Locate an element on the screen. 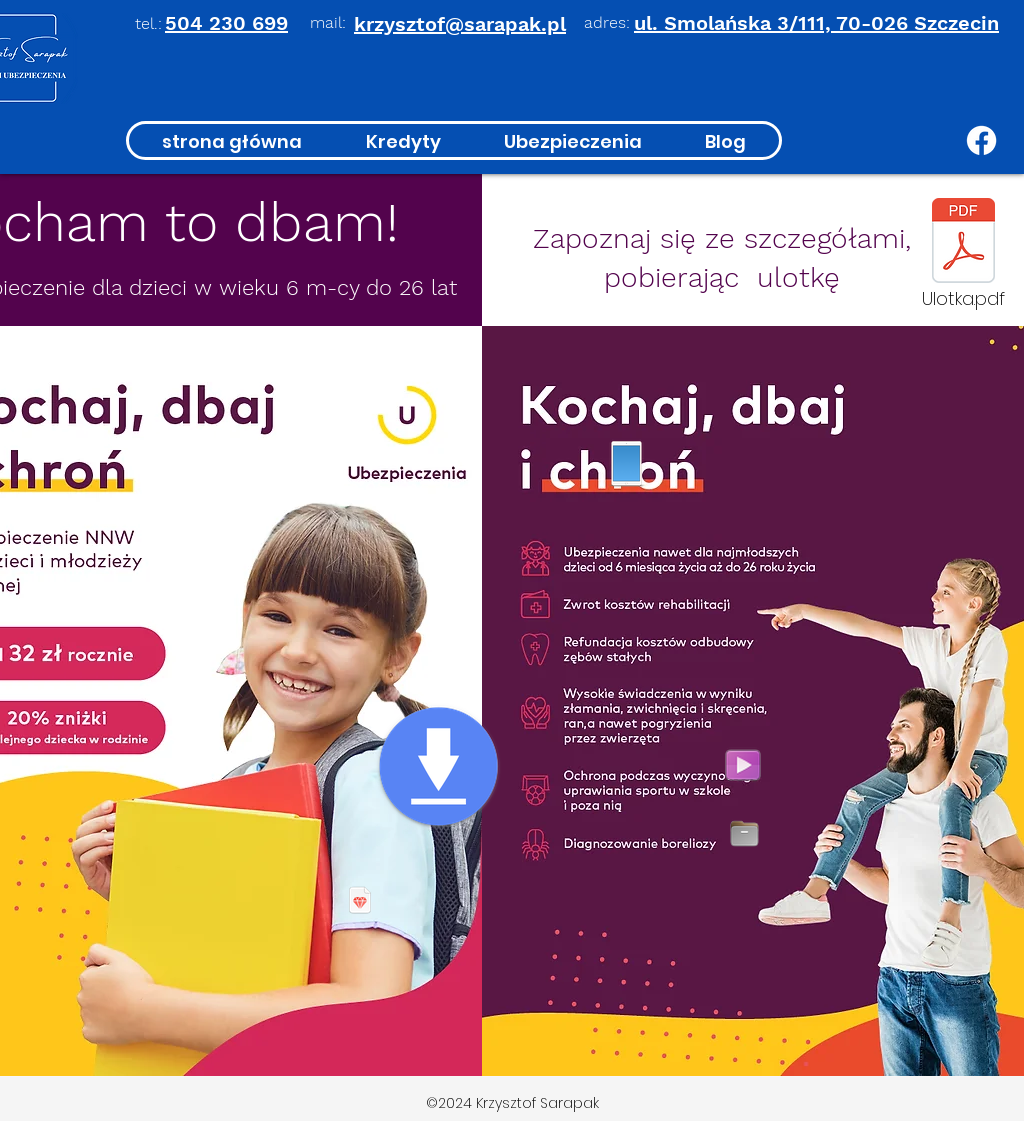 This screenshot has height=1121, width=1024. ruby programming language source file is located at coordinates (360, 900).